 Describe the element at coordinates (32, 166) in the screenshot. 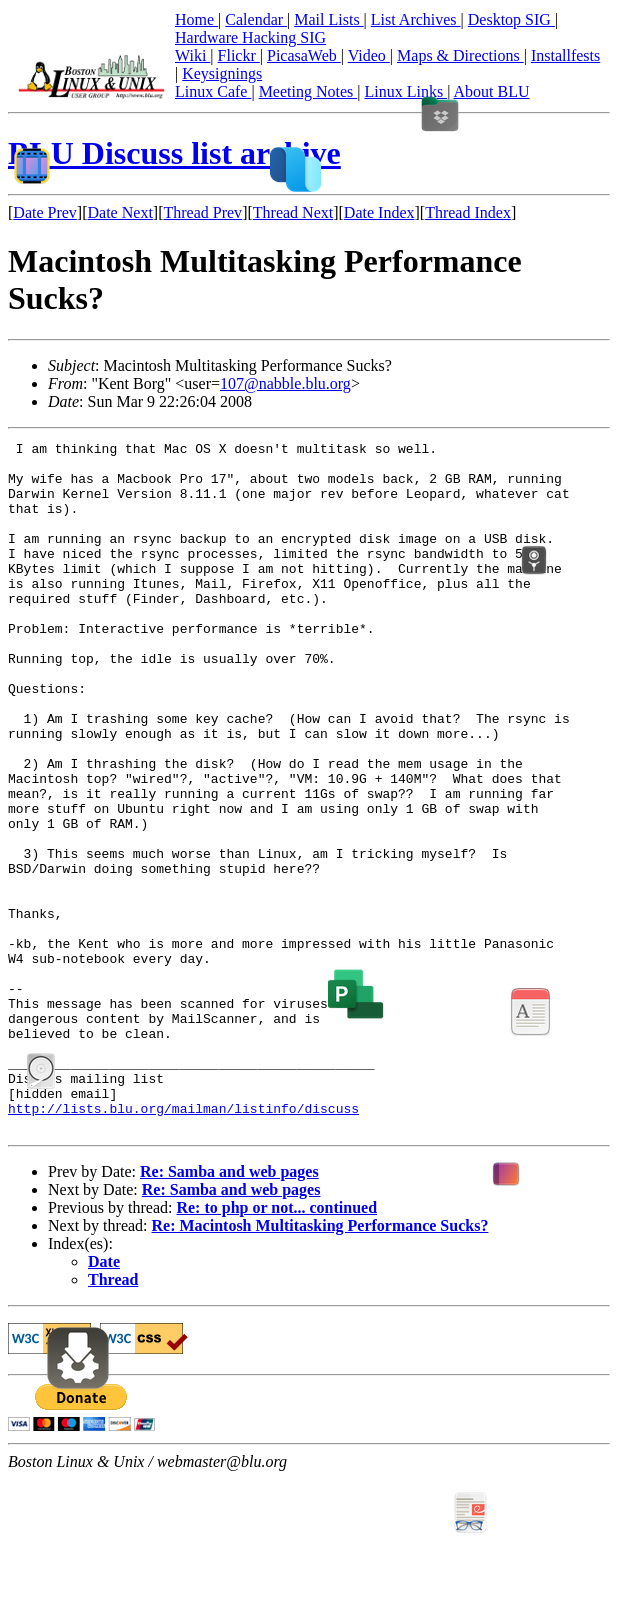

I see `open video trimmer app` at that location.